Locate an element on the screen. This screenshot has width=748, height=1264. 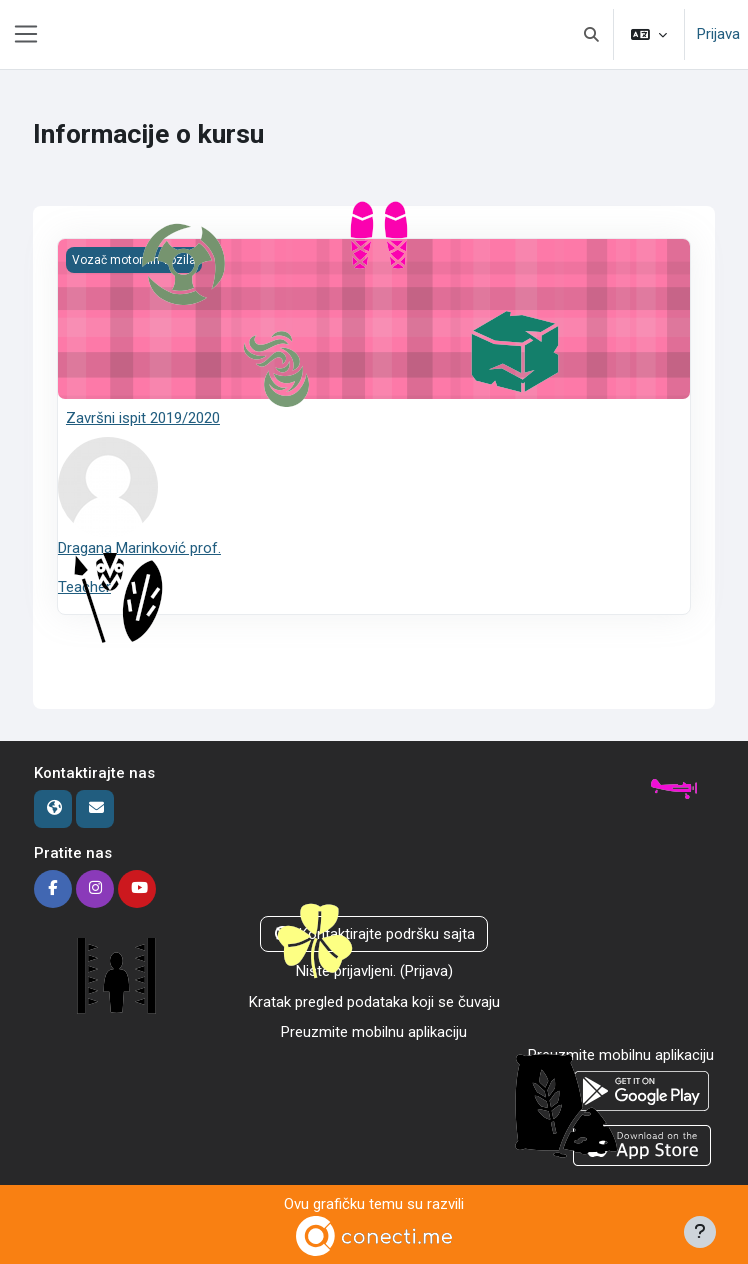
indicates Irish or St. Patrick's Day themed content is located at coordinates (315, 941).